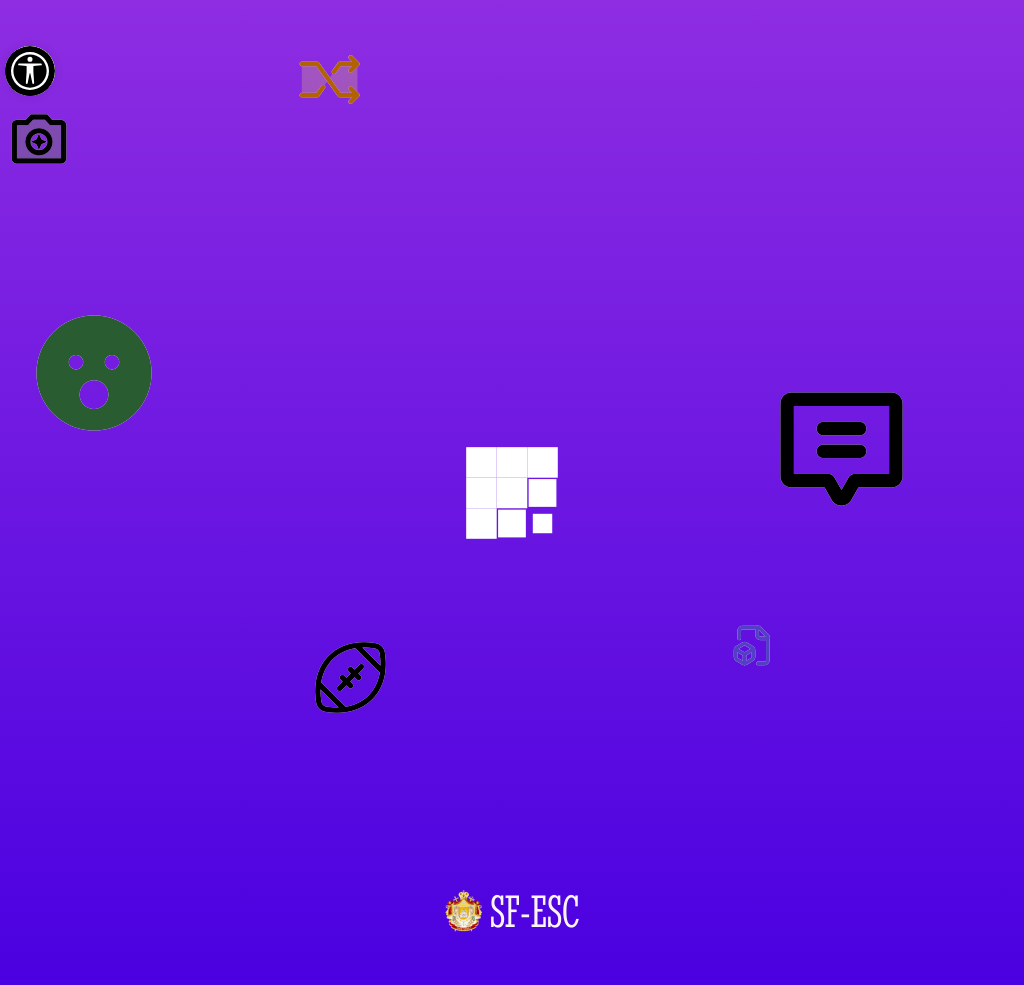 This screenshot has height=985, width=1024. I want to click on open chat or messaging, so click(841, 444).